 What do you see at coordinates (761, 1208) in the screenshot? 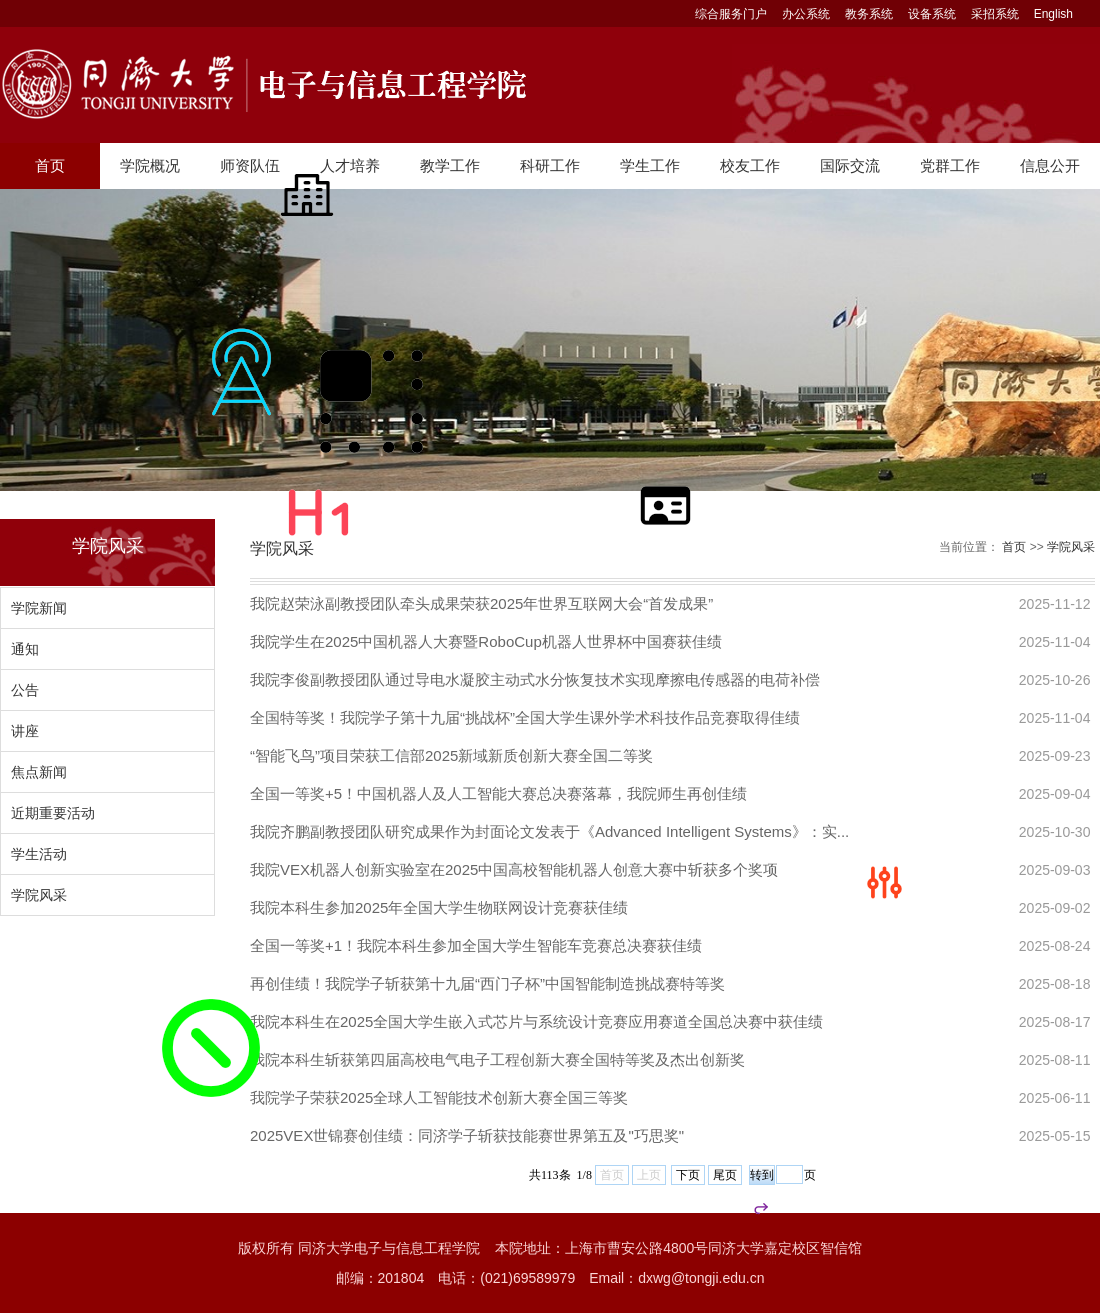
I see `forward a message or email` at bounding box center [761, 1208].